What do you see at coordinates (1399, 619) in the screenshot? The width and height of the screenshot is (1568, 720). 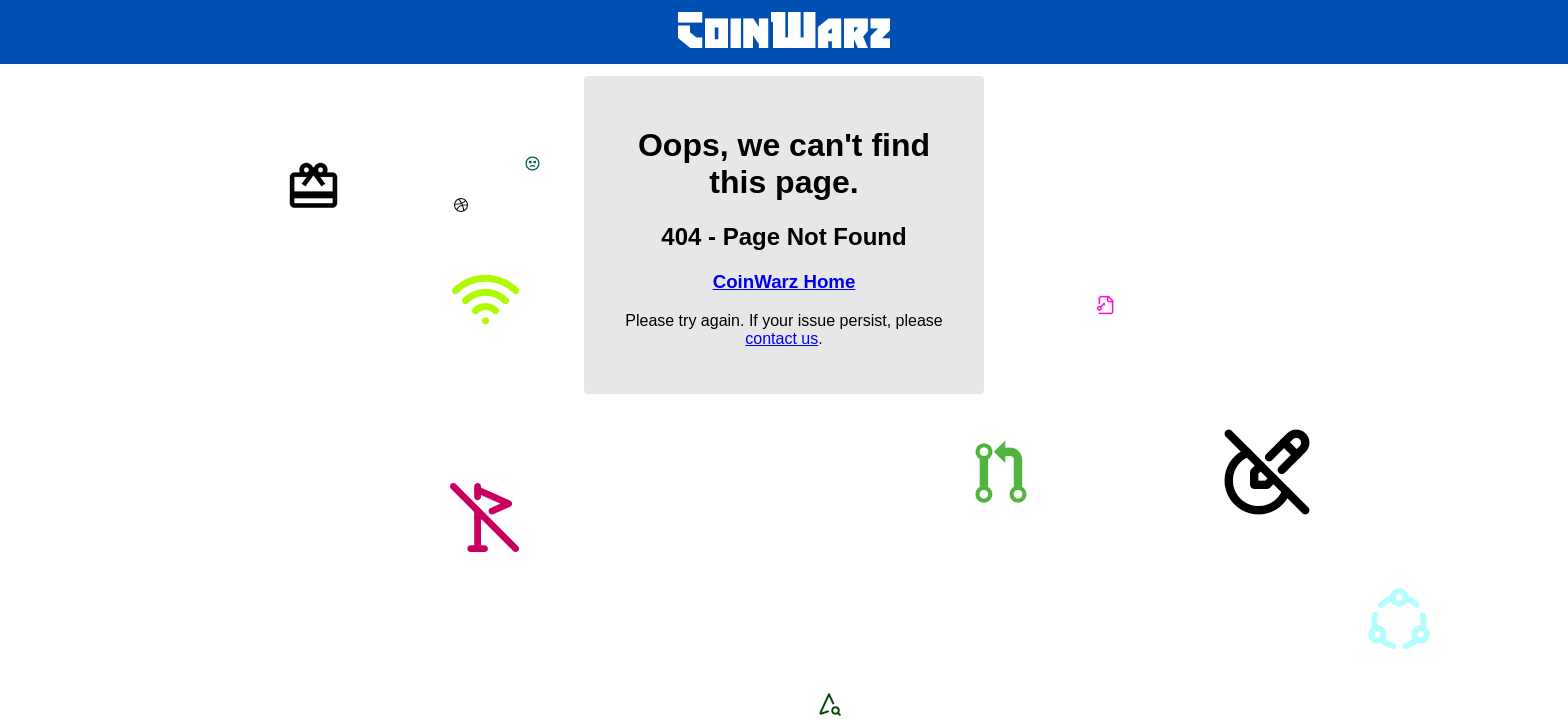 I see `ubuntu operating system logo` at bounding box center [1399, 619].